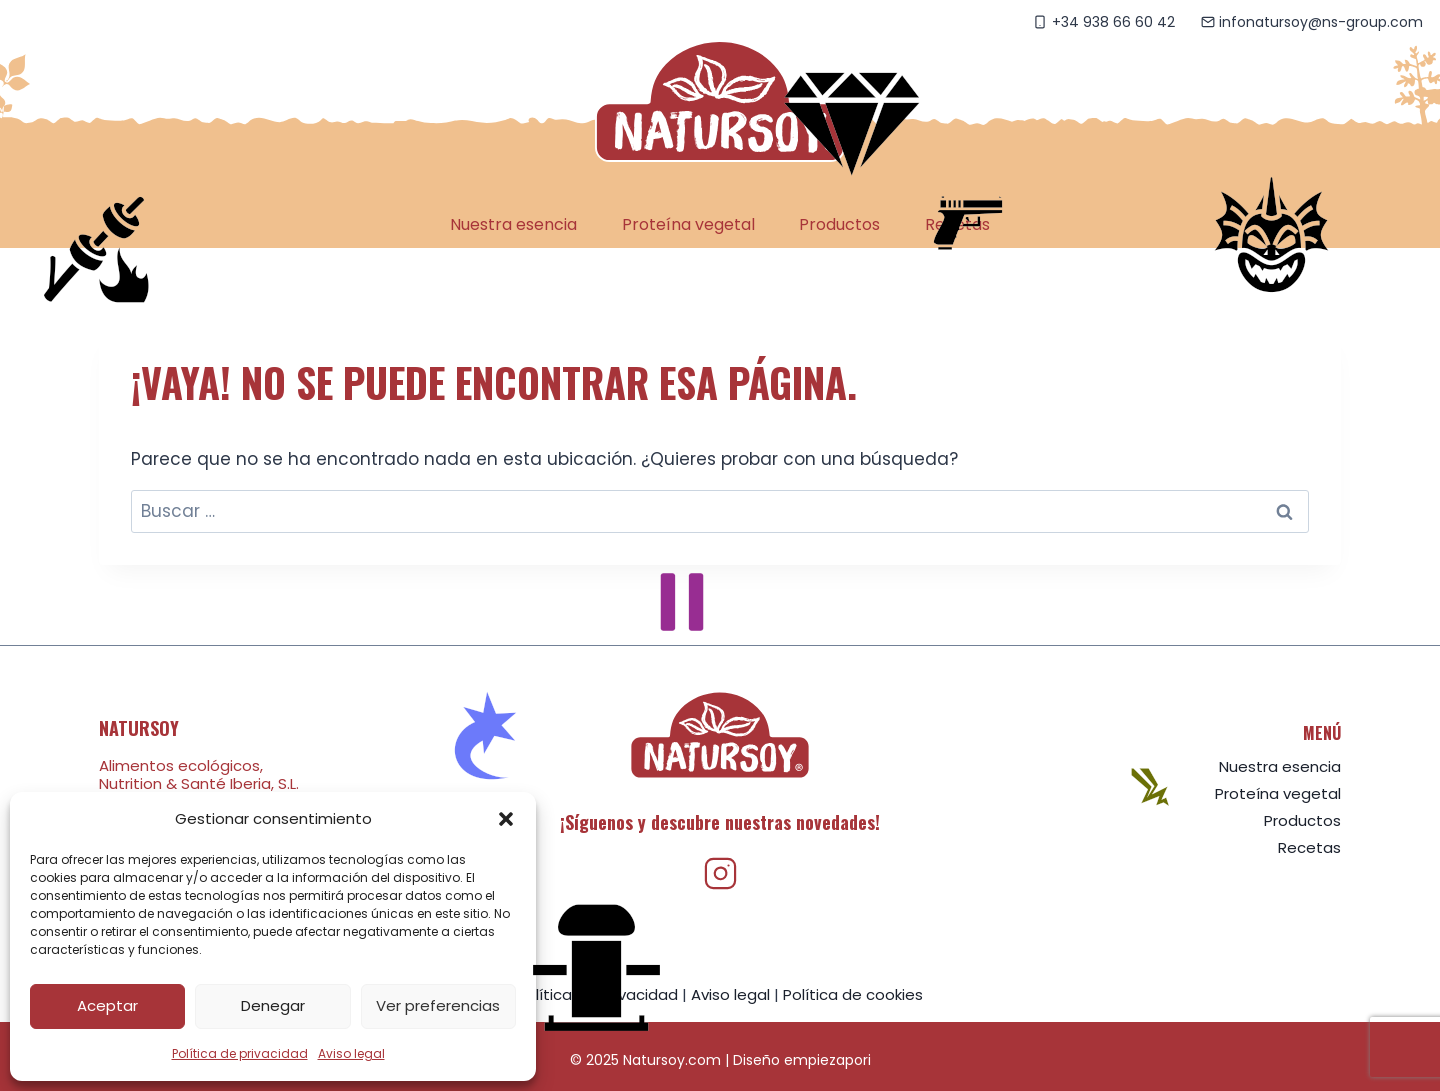 This screenshot has width=1440, height=1091. Describe the element at coordinates (485, 735) in the screenshot. I see `perform a riposte or counter-attack move` at that location.